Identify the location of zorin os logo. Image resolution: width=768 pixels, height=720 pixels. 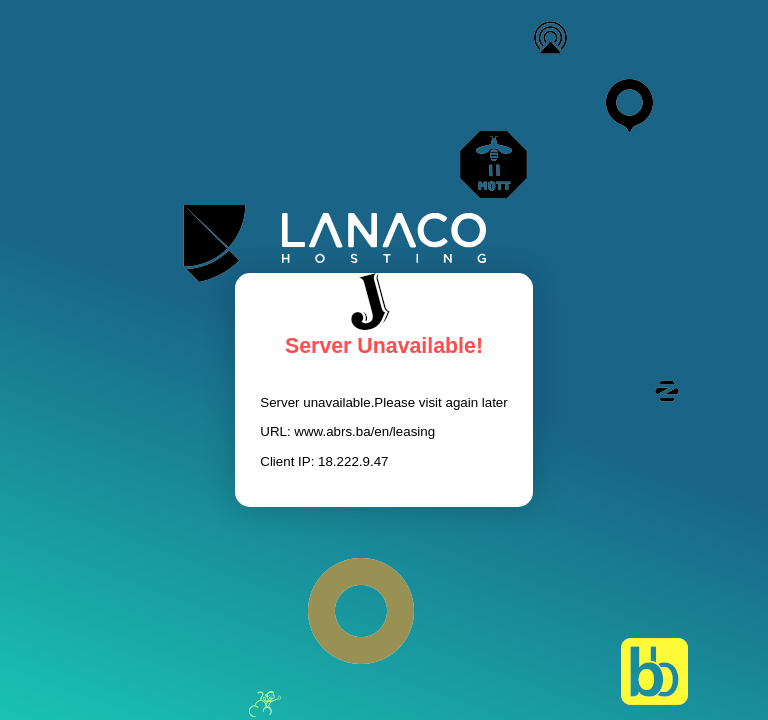
(667, 391).